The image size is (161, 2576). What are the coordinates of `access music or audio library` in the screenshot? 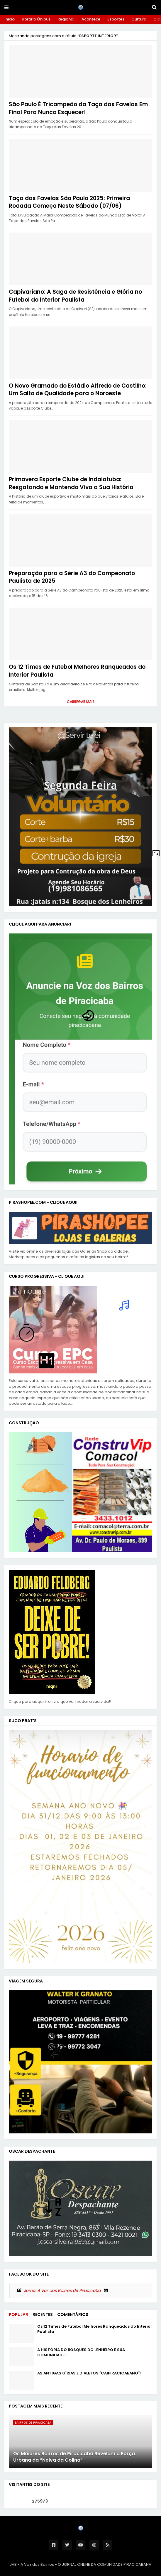 It's located at (125, 1306).